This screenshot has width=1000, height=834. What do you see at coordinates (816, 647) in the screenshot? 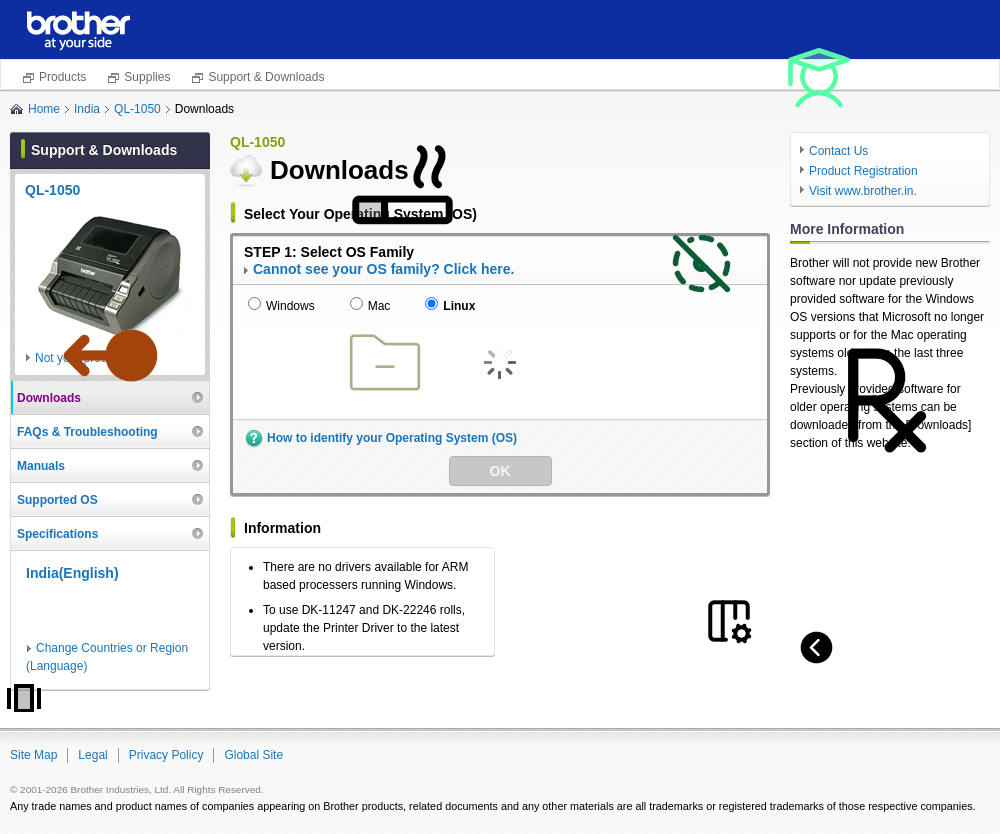
I see `go back to the previous screen` at bounding box center [816, 647].